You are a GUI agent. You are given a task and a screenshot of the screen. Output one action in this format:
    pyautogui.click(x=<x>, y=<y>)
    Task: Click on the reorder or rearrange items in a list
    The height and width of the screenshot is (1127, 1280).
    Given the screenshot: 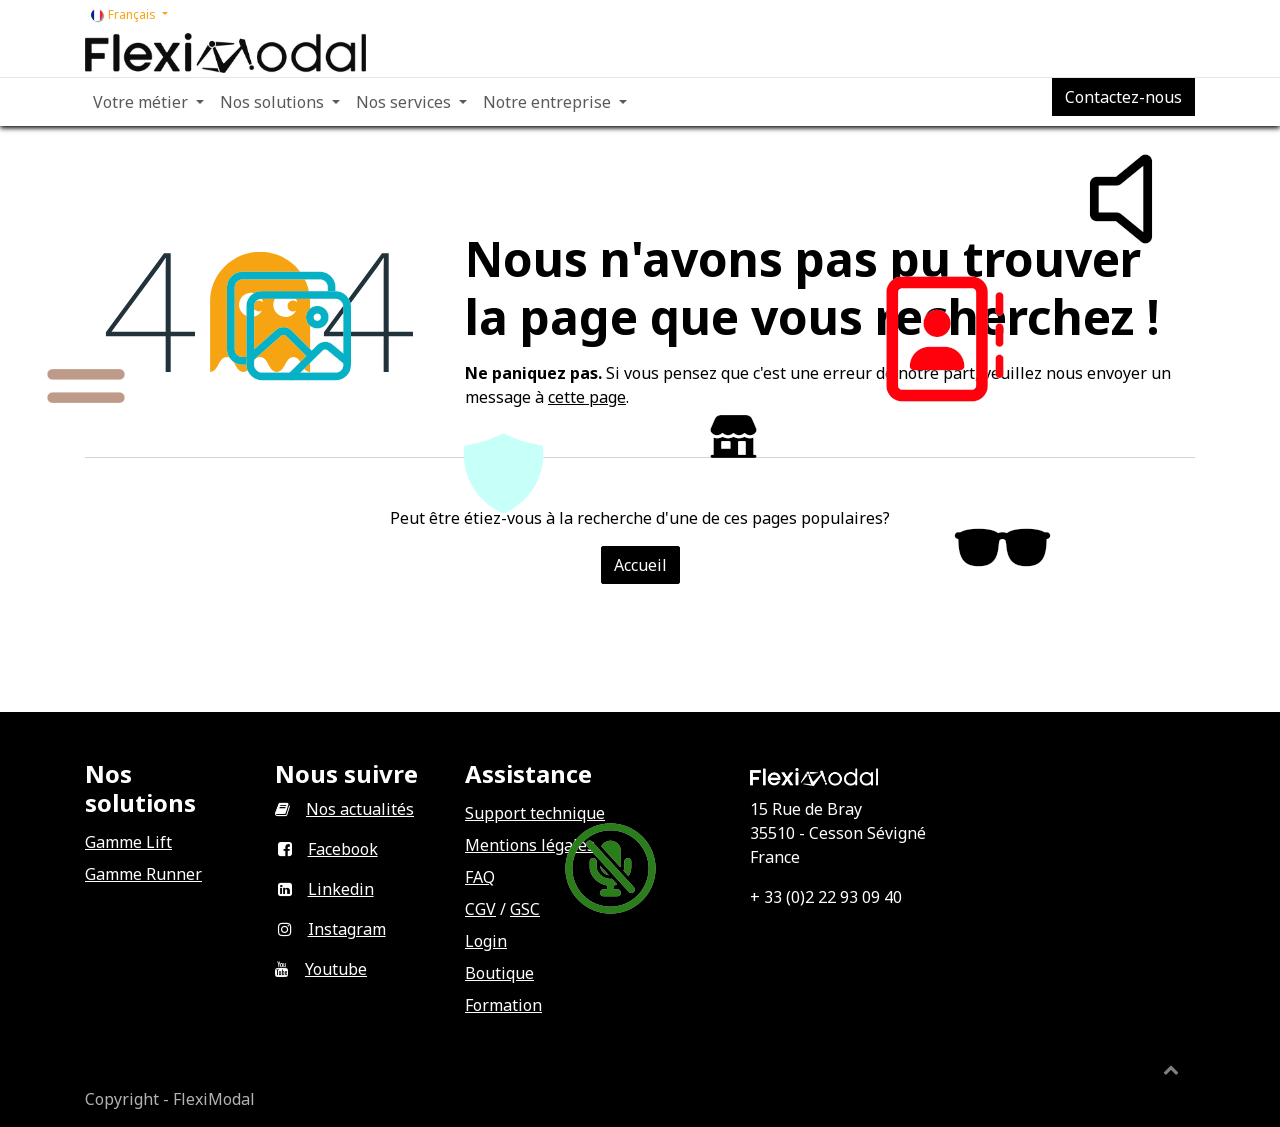 What is the action you would take?
    pyautogui.click(x=86, y=386)
    